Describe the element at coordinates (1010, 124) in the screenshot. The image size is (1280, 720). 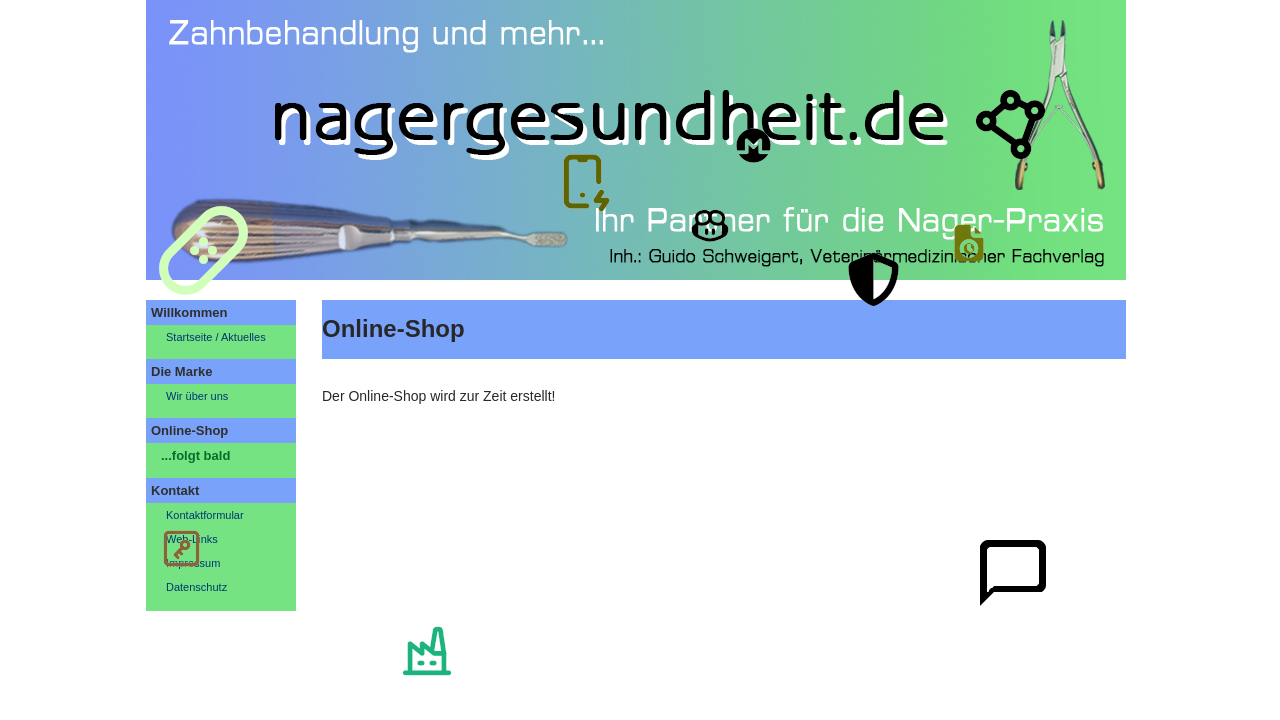
I see `create a polygon shape` at that location.